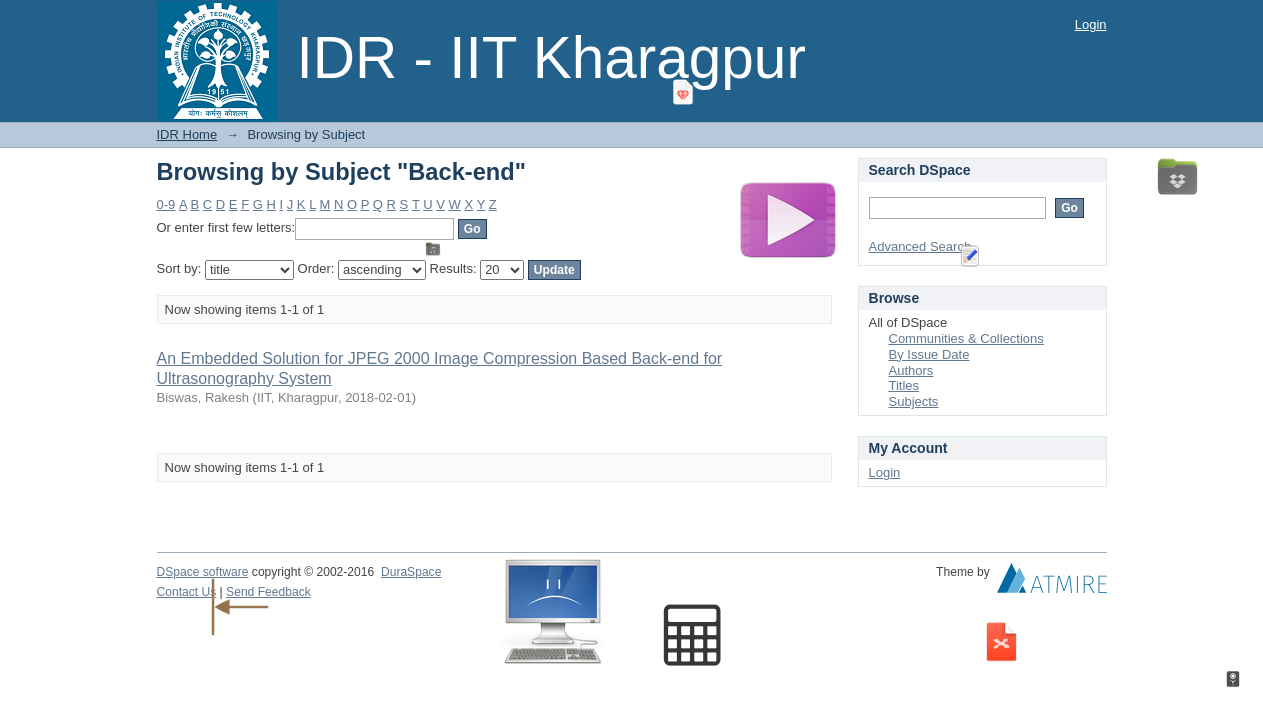 Image resolution: width=1263 pixels, height=720 pixels. Describe the element at coordinates (553, 613) in the screenshot. I see `indicates a system error or computer malfunction` at that location.